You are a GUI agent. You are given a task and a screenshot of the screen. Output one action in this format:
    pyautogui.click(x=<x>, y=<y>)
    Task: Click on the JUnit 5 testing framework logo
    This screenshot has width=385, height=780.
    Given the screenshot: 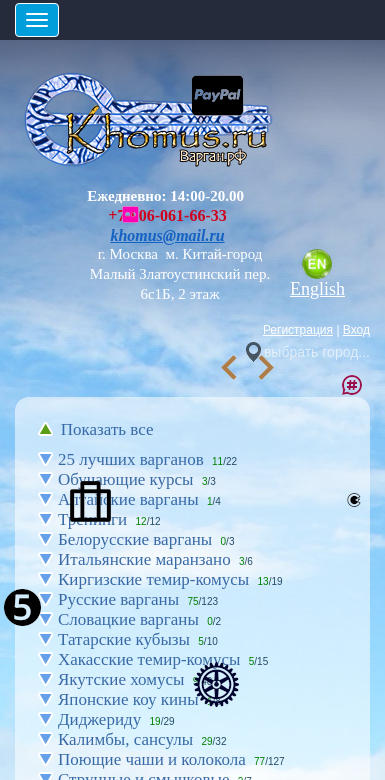 What is the action you would take?
    pyautogui.click(x=22, y=607)
    